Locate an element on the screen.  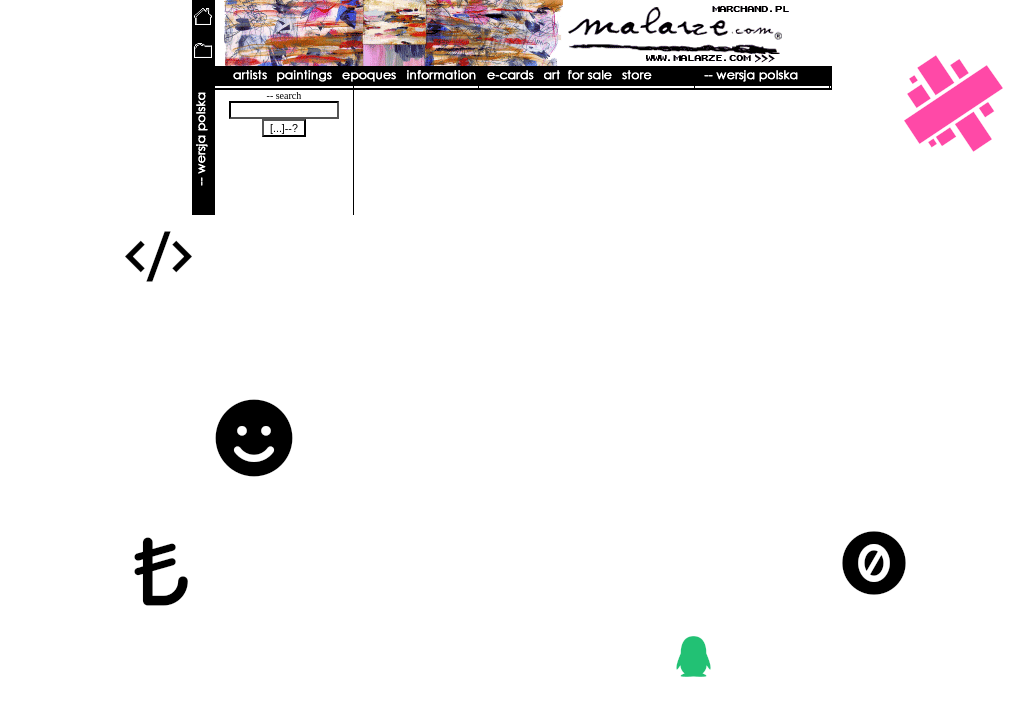
indicates content is in the public domain (CC0 license) is located at coordinates (874, 563).